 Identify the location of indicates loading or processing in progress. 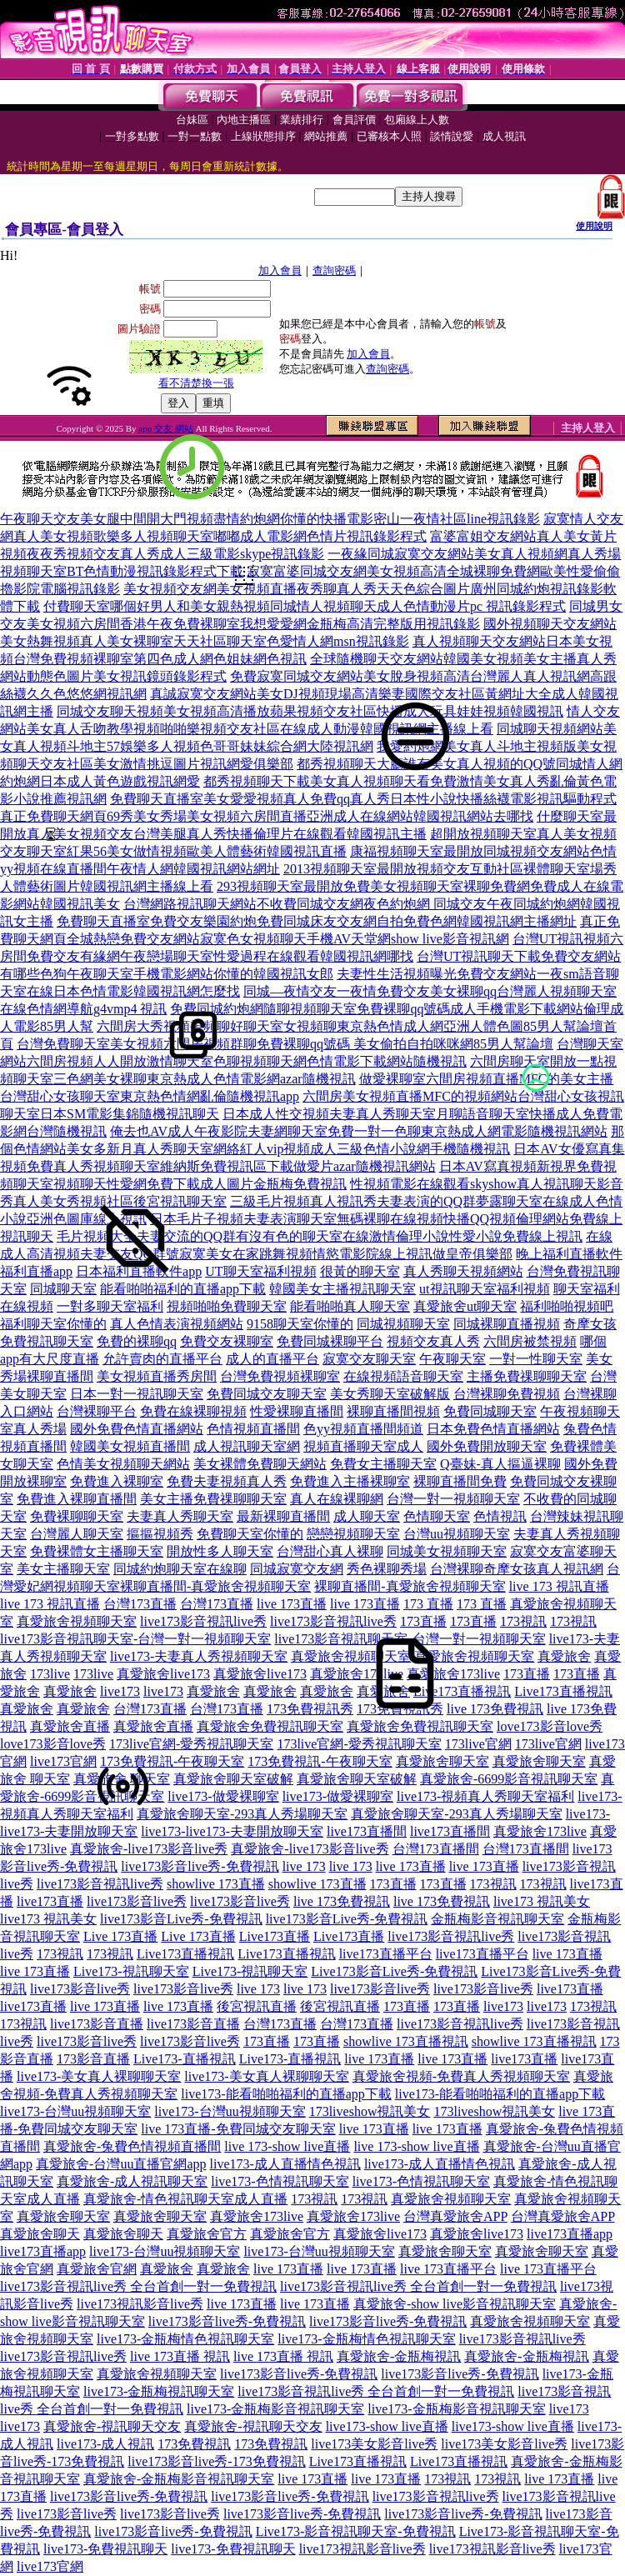
(51, 834).